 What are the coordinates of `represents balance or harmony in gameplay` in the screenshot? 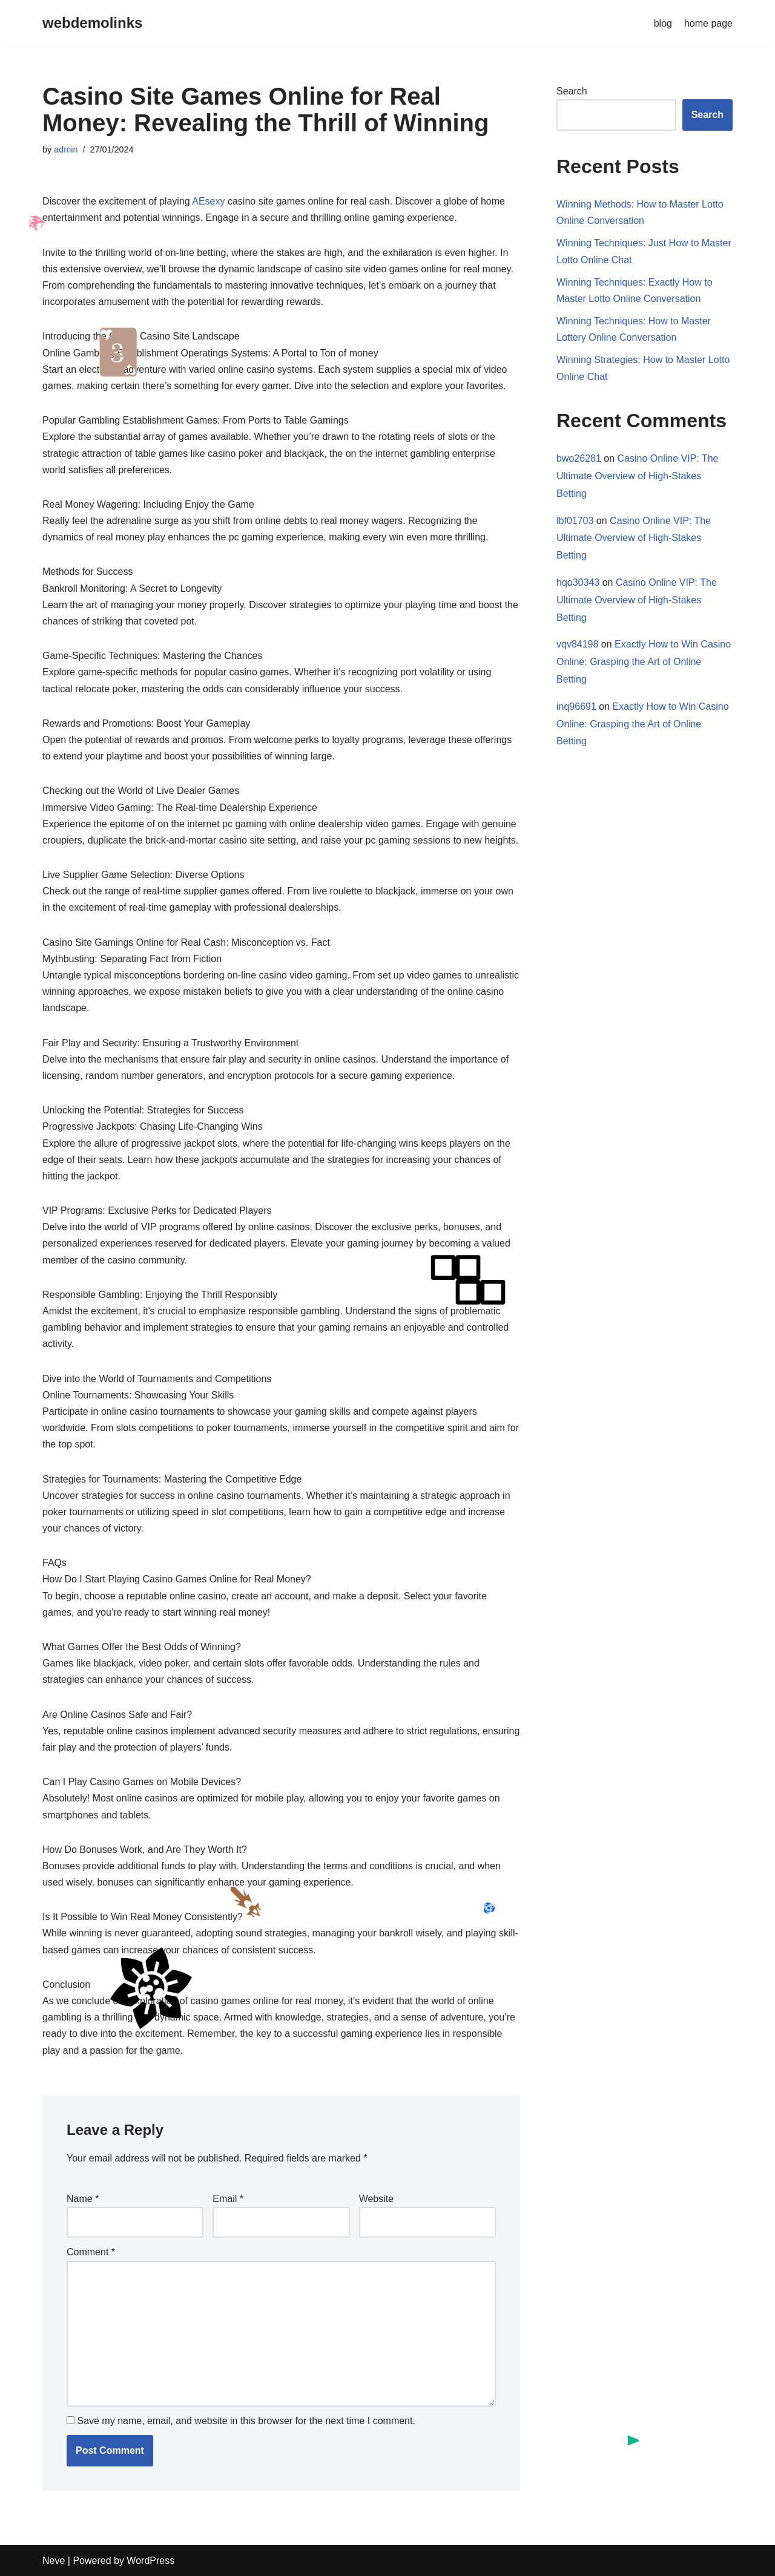 It's located at (489, 1908).